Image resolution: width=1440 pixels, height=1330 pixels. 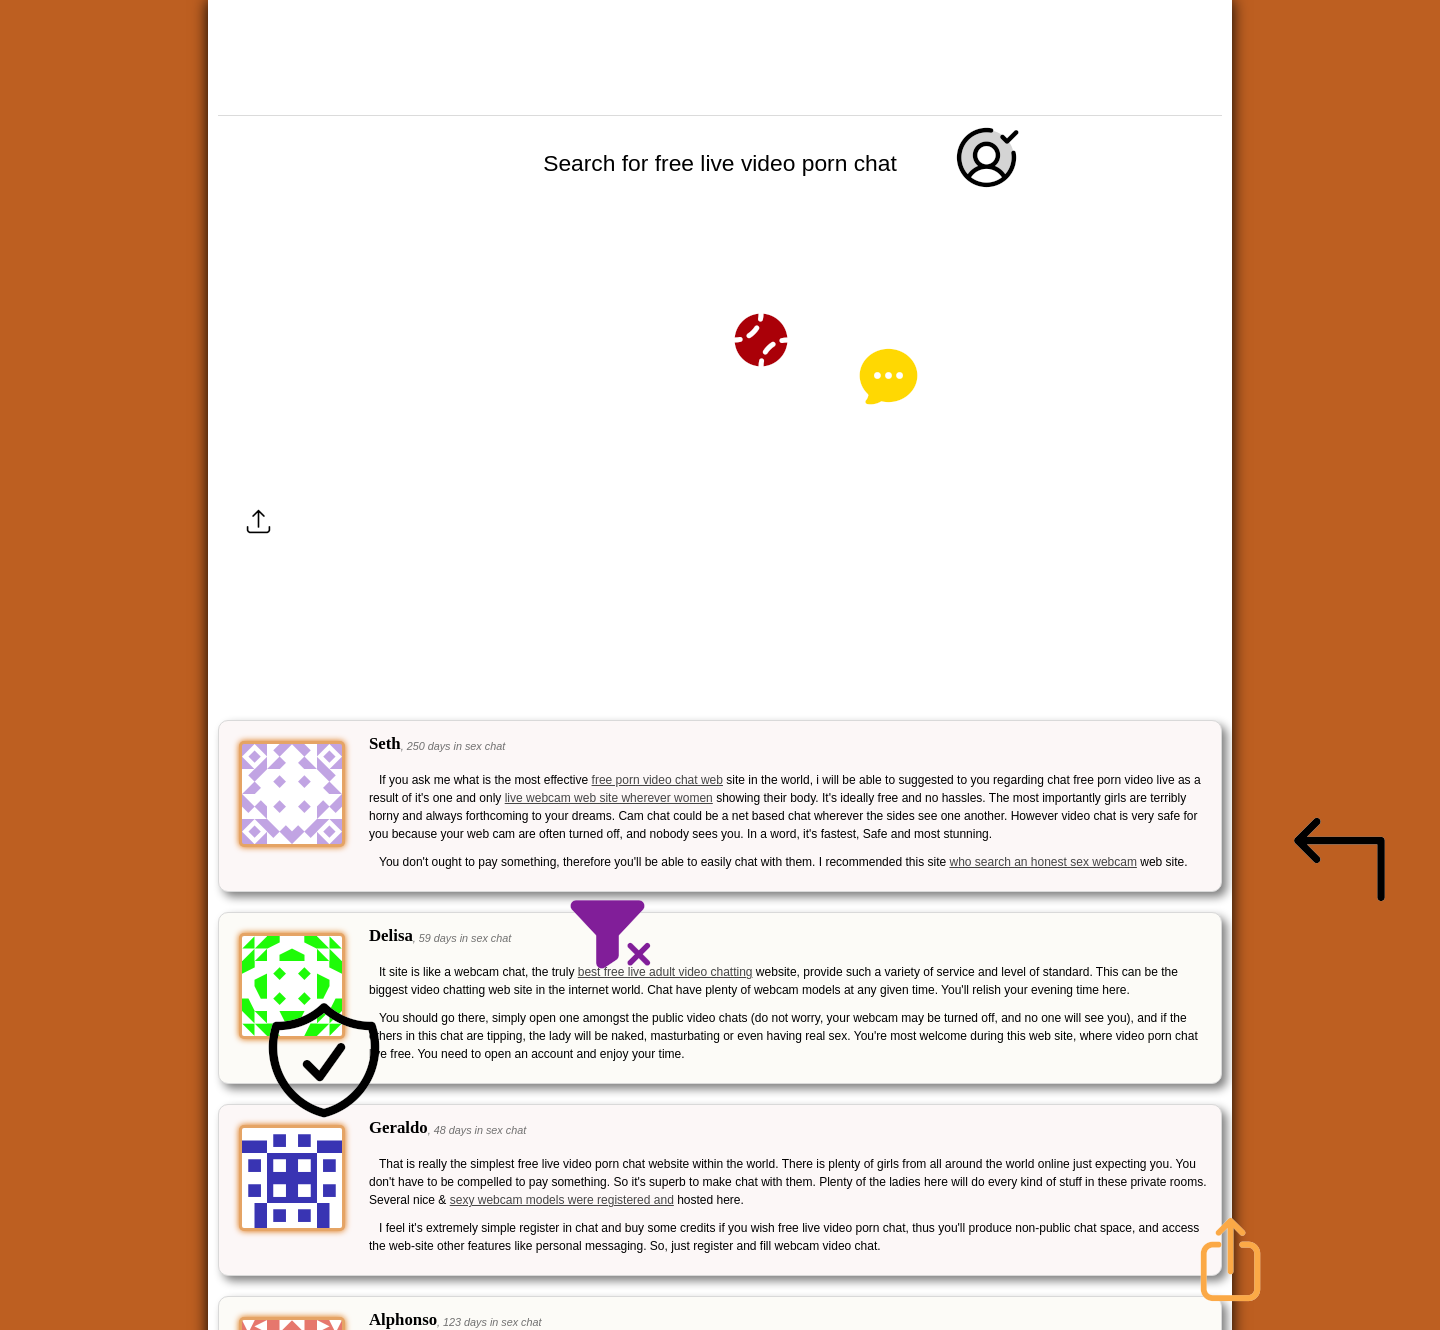 I want to click on indicates verified security or protection status, so click(x=324, y=1060).